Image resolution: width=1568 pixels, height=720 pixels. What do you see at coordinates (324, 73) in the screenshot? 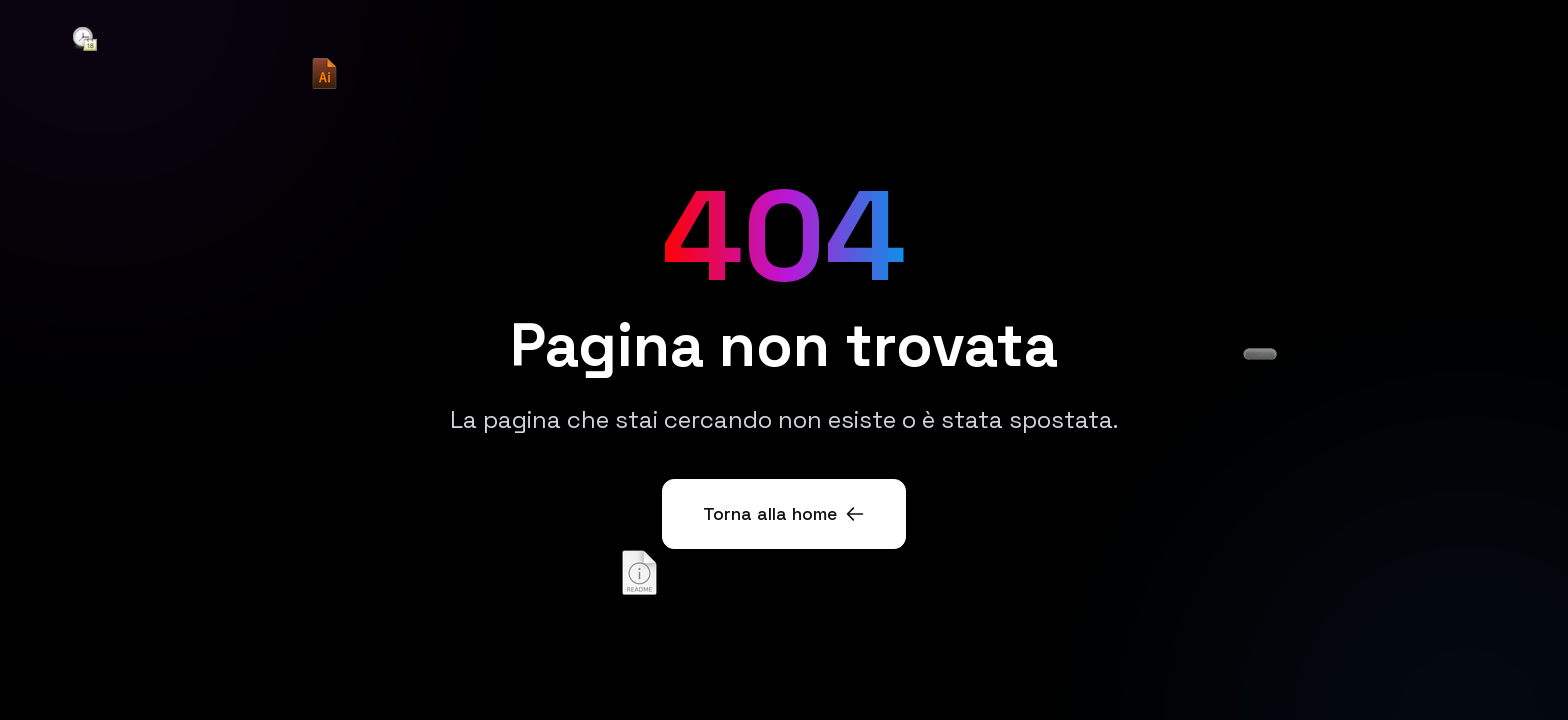
I see `open an Adobe Illustrator file` at bounding box center [324, 73].